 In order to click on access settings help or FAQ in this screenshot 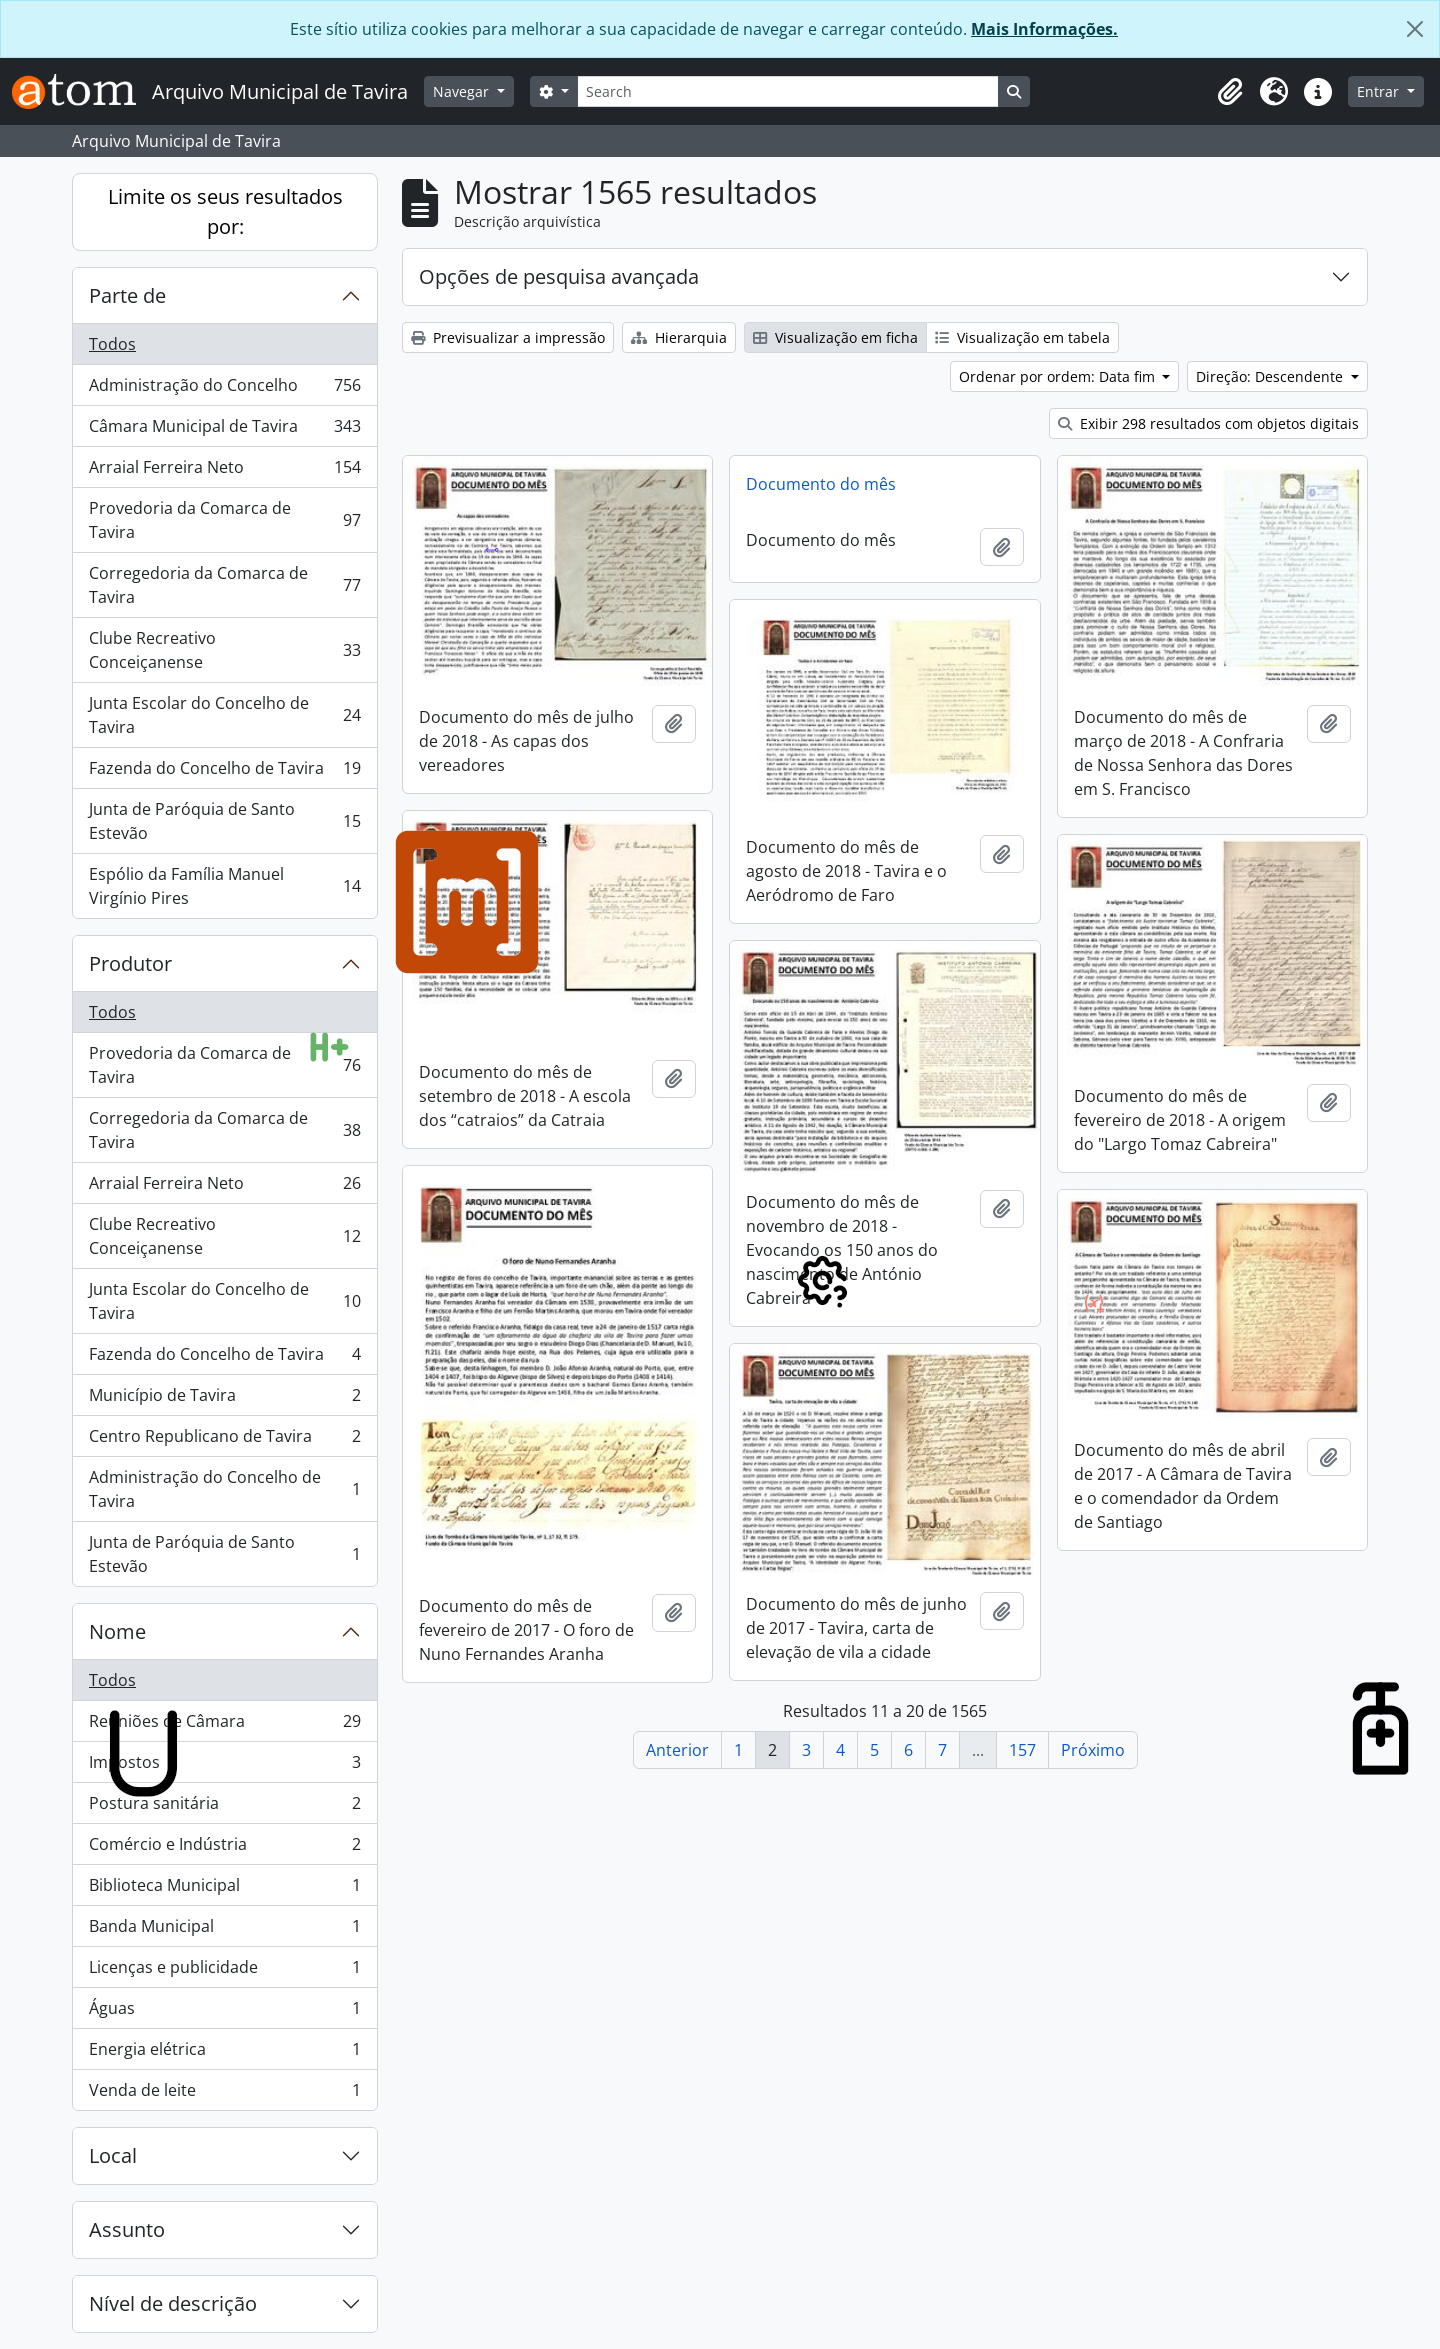, I will do `click(822, 1280)`.